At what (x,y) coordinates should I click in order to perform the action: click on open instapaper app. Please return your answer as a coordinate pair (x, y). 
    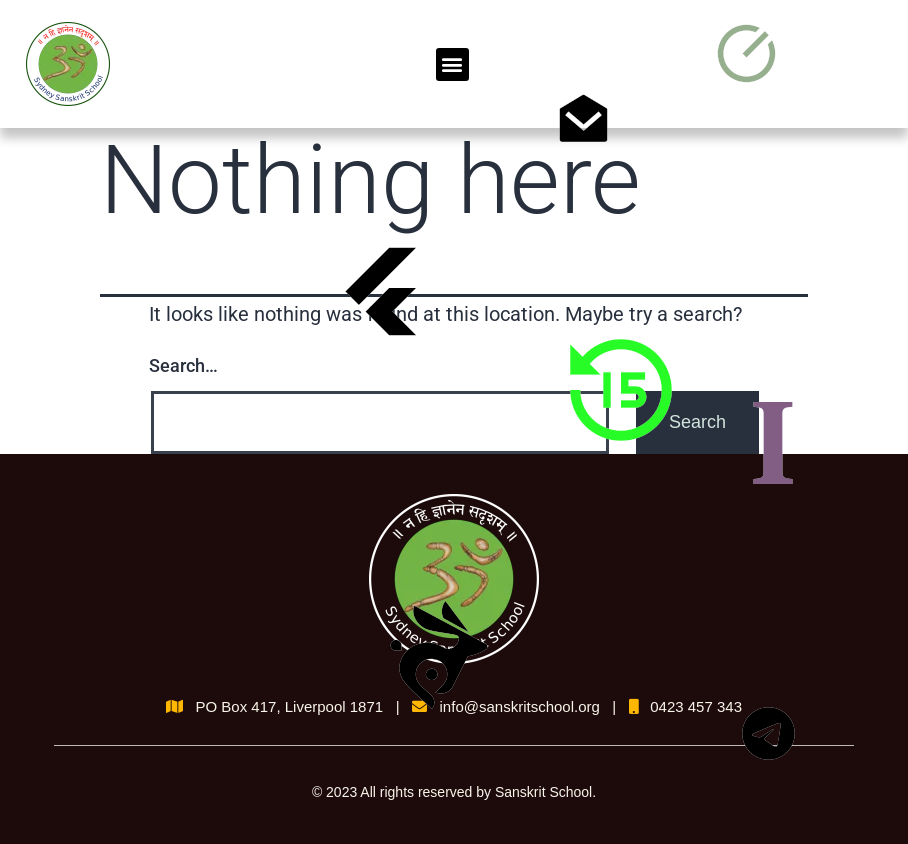
    Looking at the image, I should click on (773, 443).